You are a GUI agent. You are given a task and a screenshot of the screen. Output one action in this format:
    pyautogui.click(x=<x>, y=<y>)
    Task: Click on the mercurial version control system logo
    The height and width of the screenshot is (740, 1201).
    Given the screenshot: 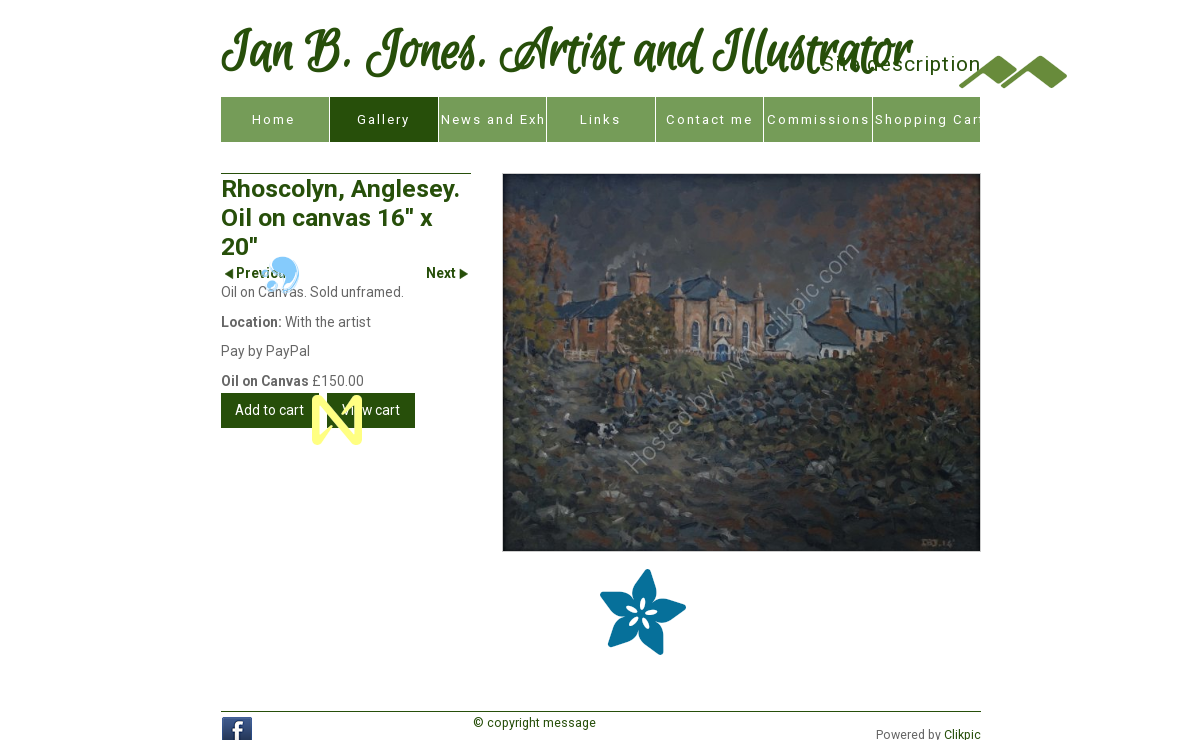 What is the action you would take?
    pyautogui.click(x=280, y=275)
    